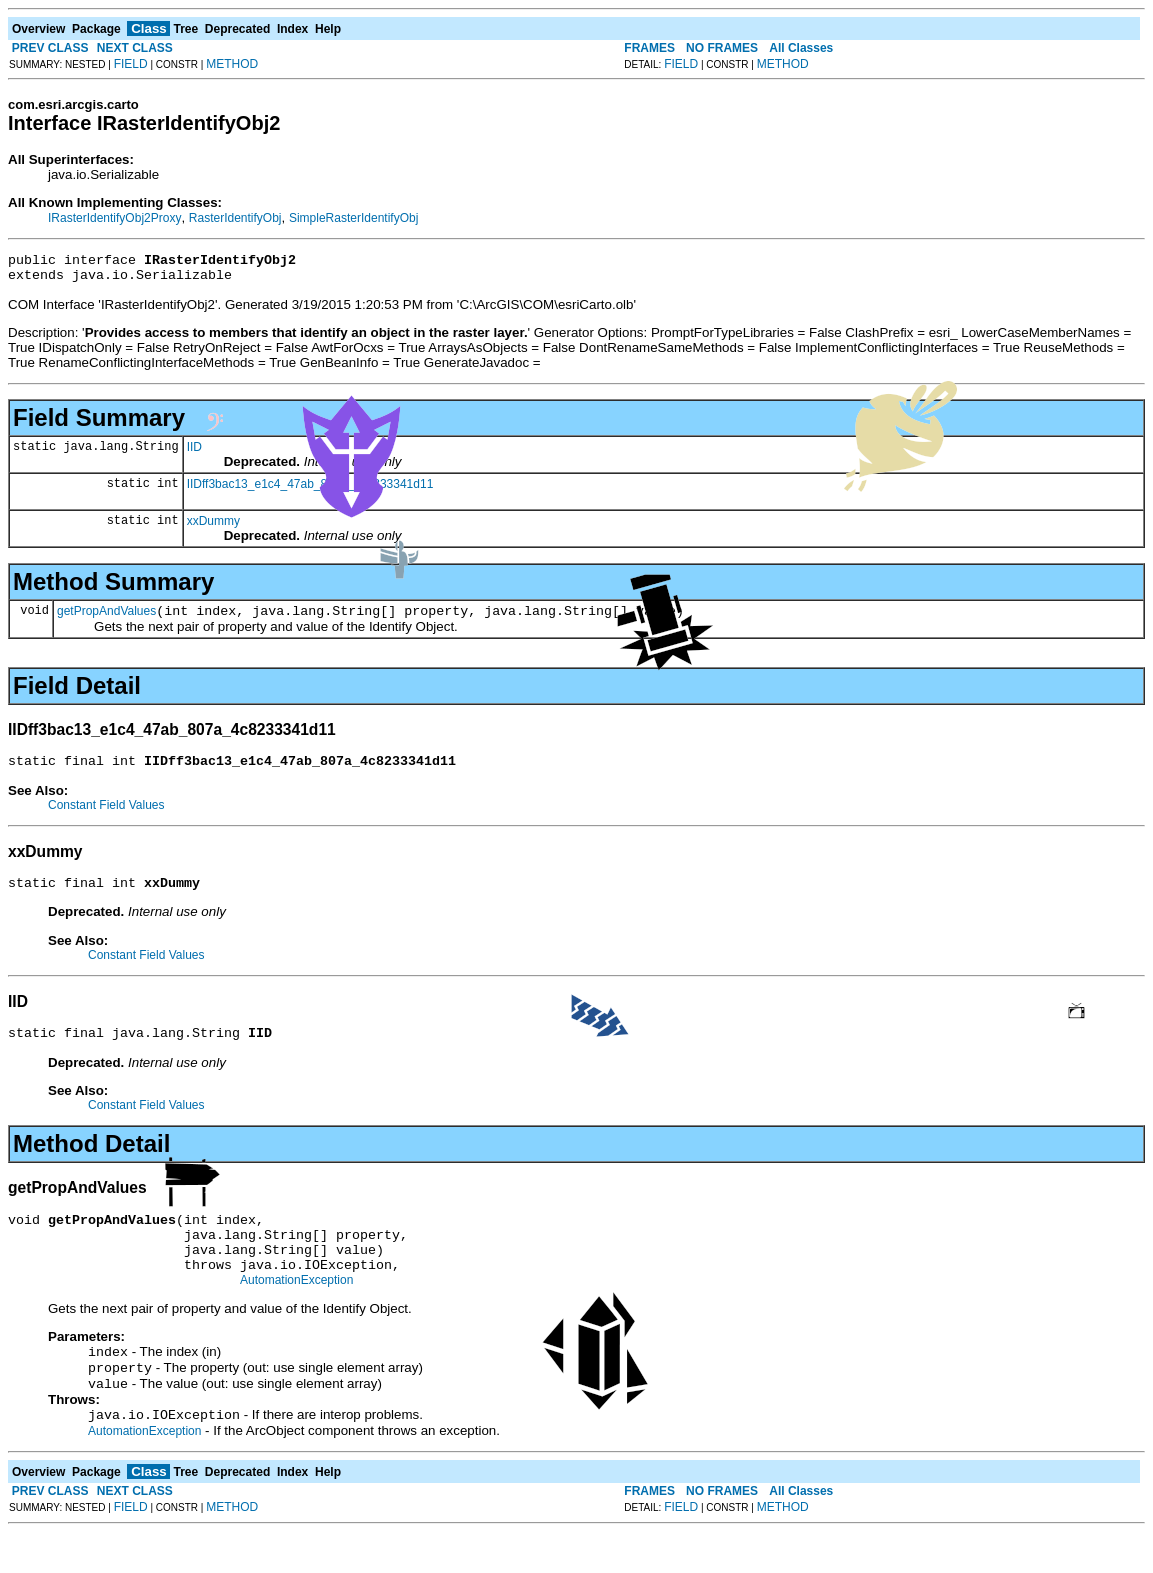 The image size is (1153, 1573). I want to click on access tv or video streaming features, so click(1076, 1010).